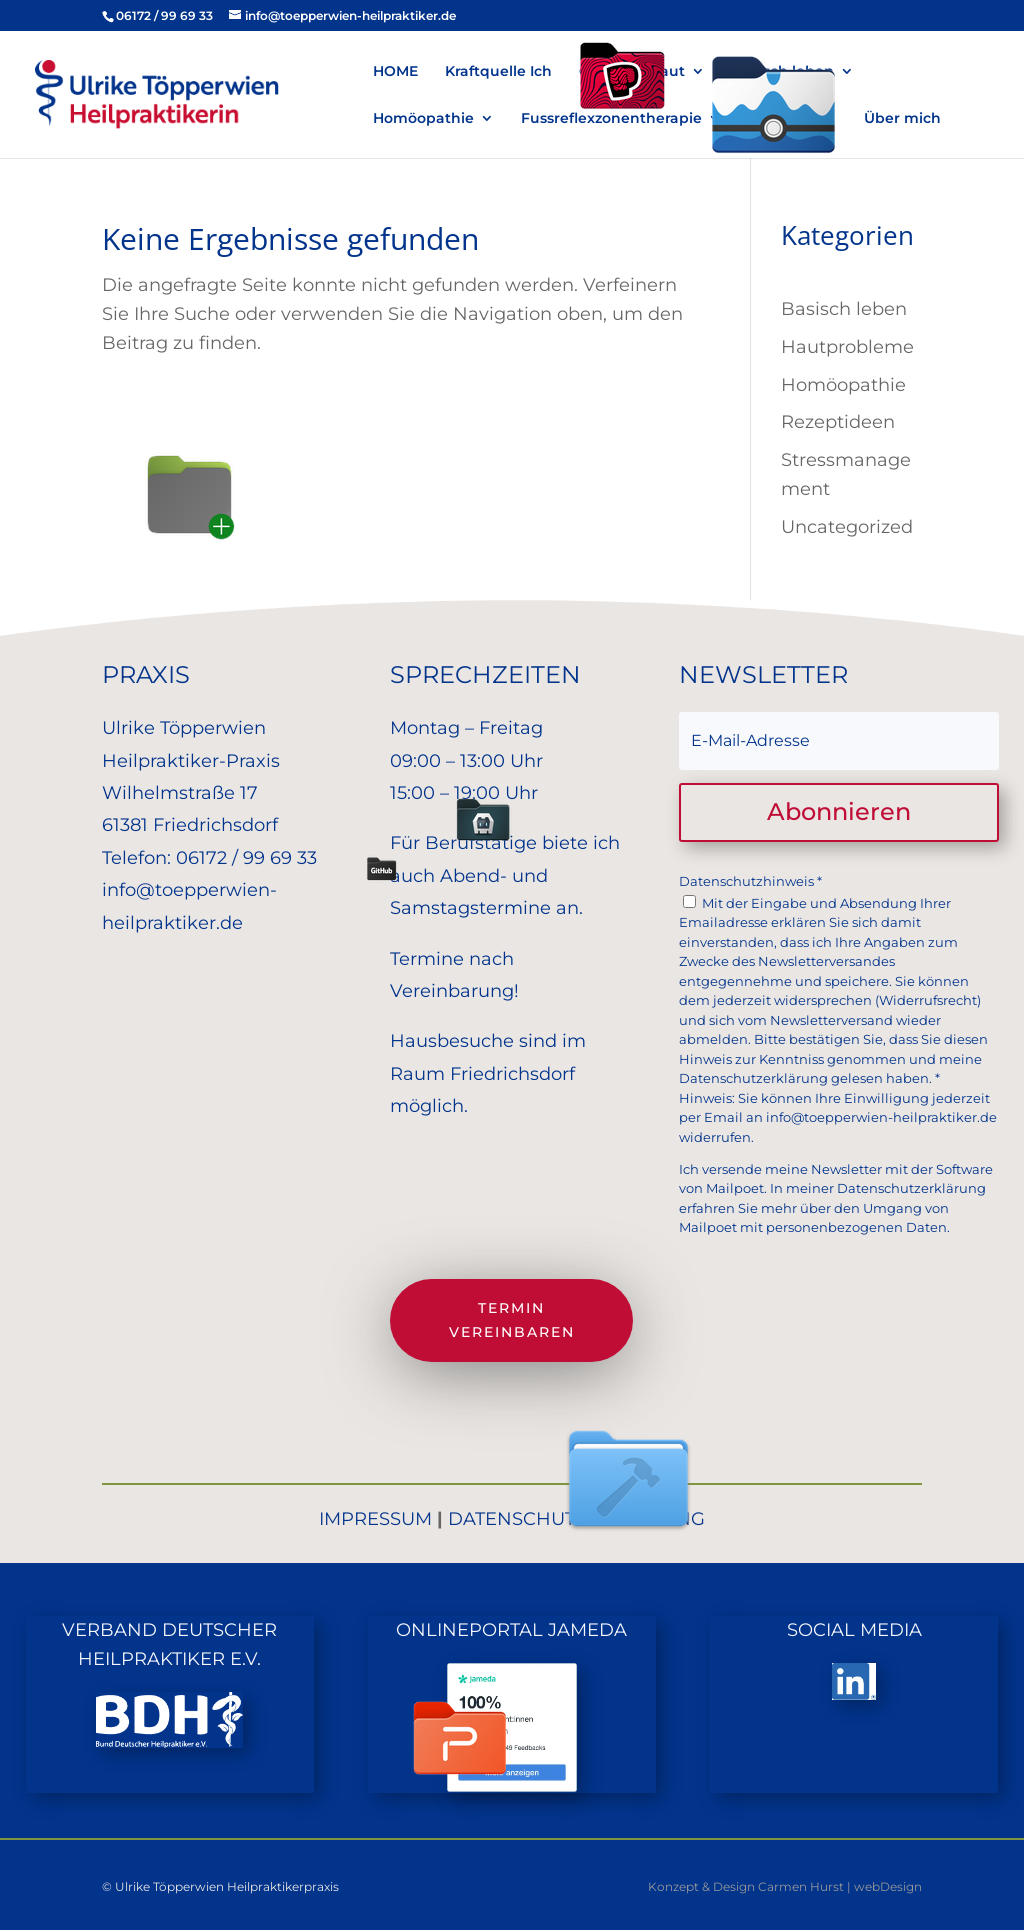  Describe the element at coordinates (483, 821) in the screenshot. I see `open cordova project folder` at that location.